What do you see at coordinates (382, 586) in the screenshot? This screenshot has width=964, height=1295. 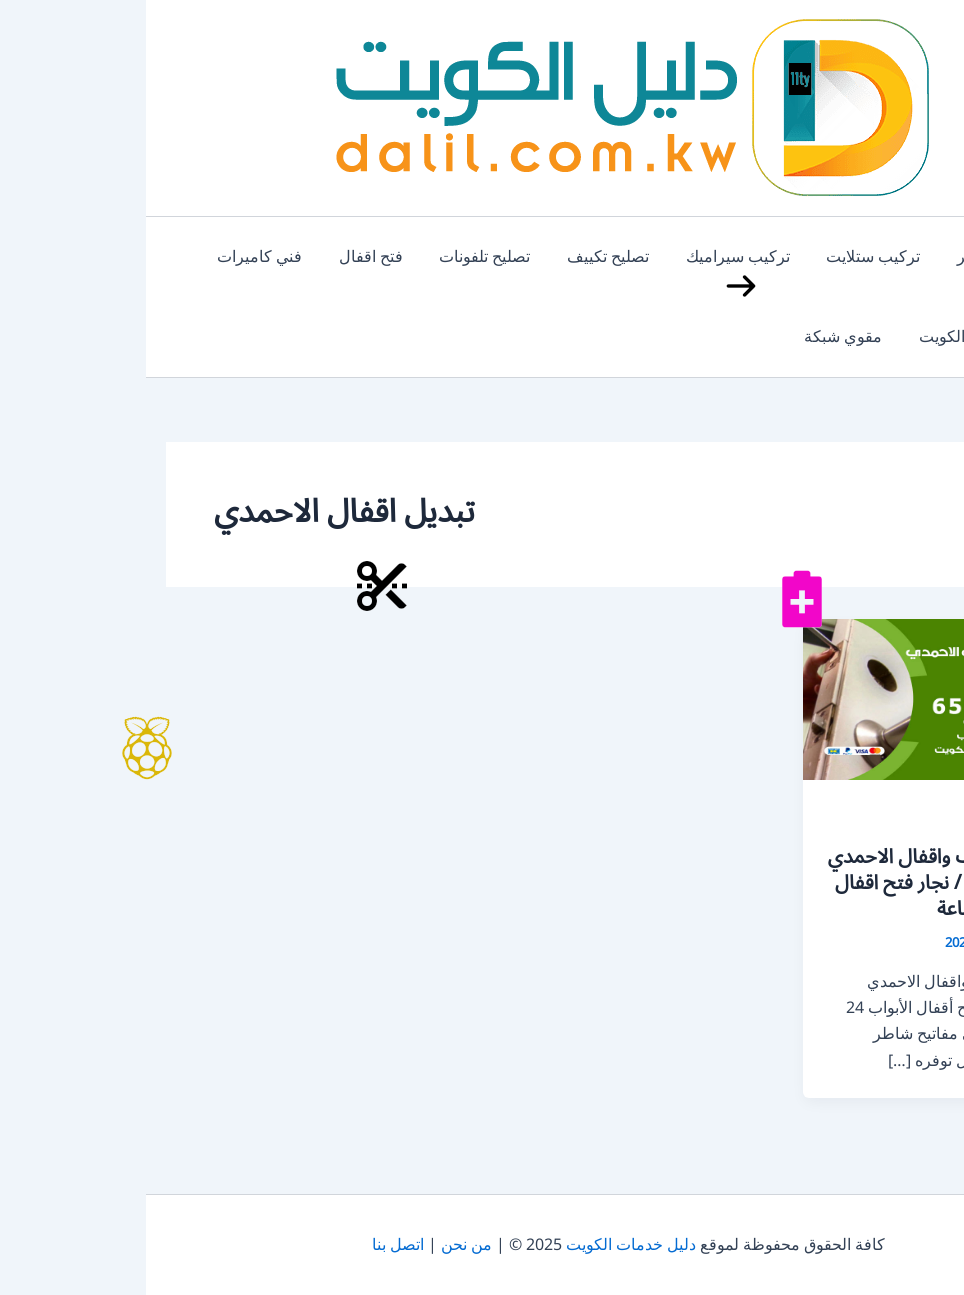 I see `cut selected content to clipboard` at bounding box center [382, 586].